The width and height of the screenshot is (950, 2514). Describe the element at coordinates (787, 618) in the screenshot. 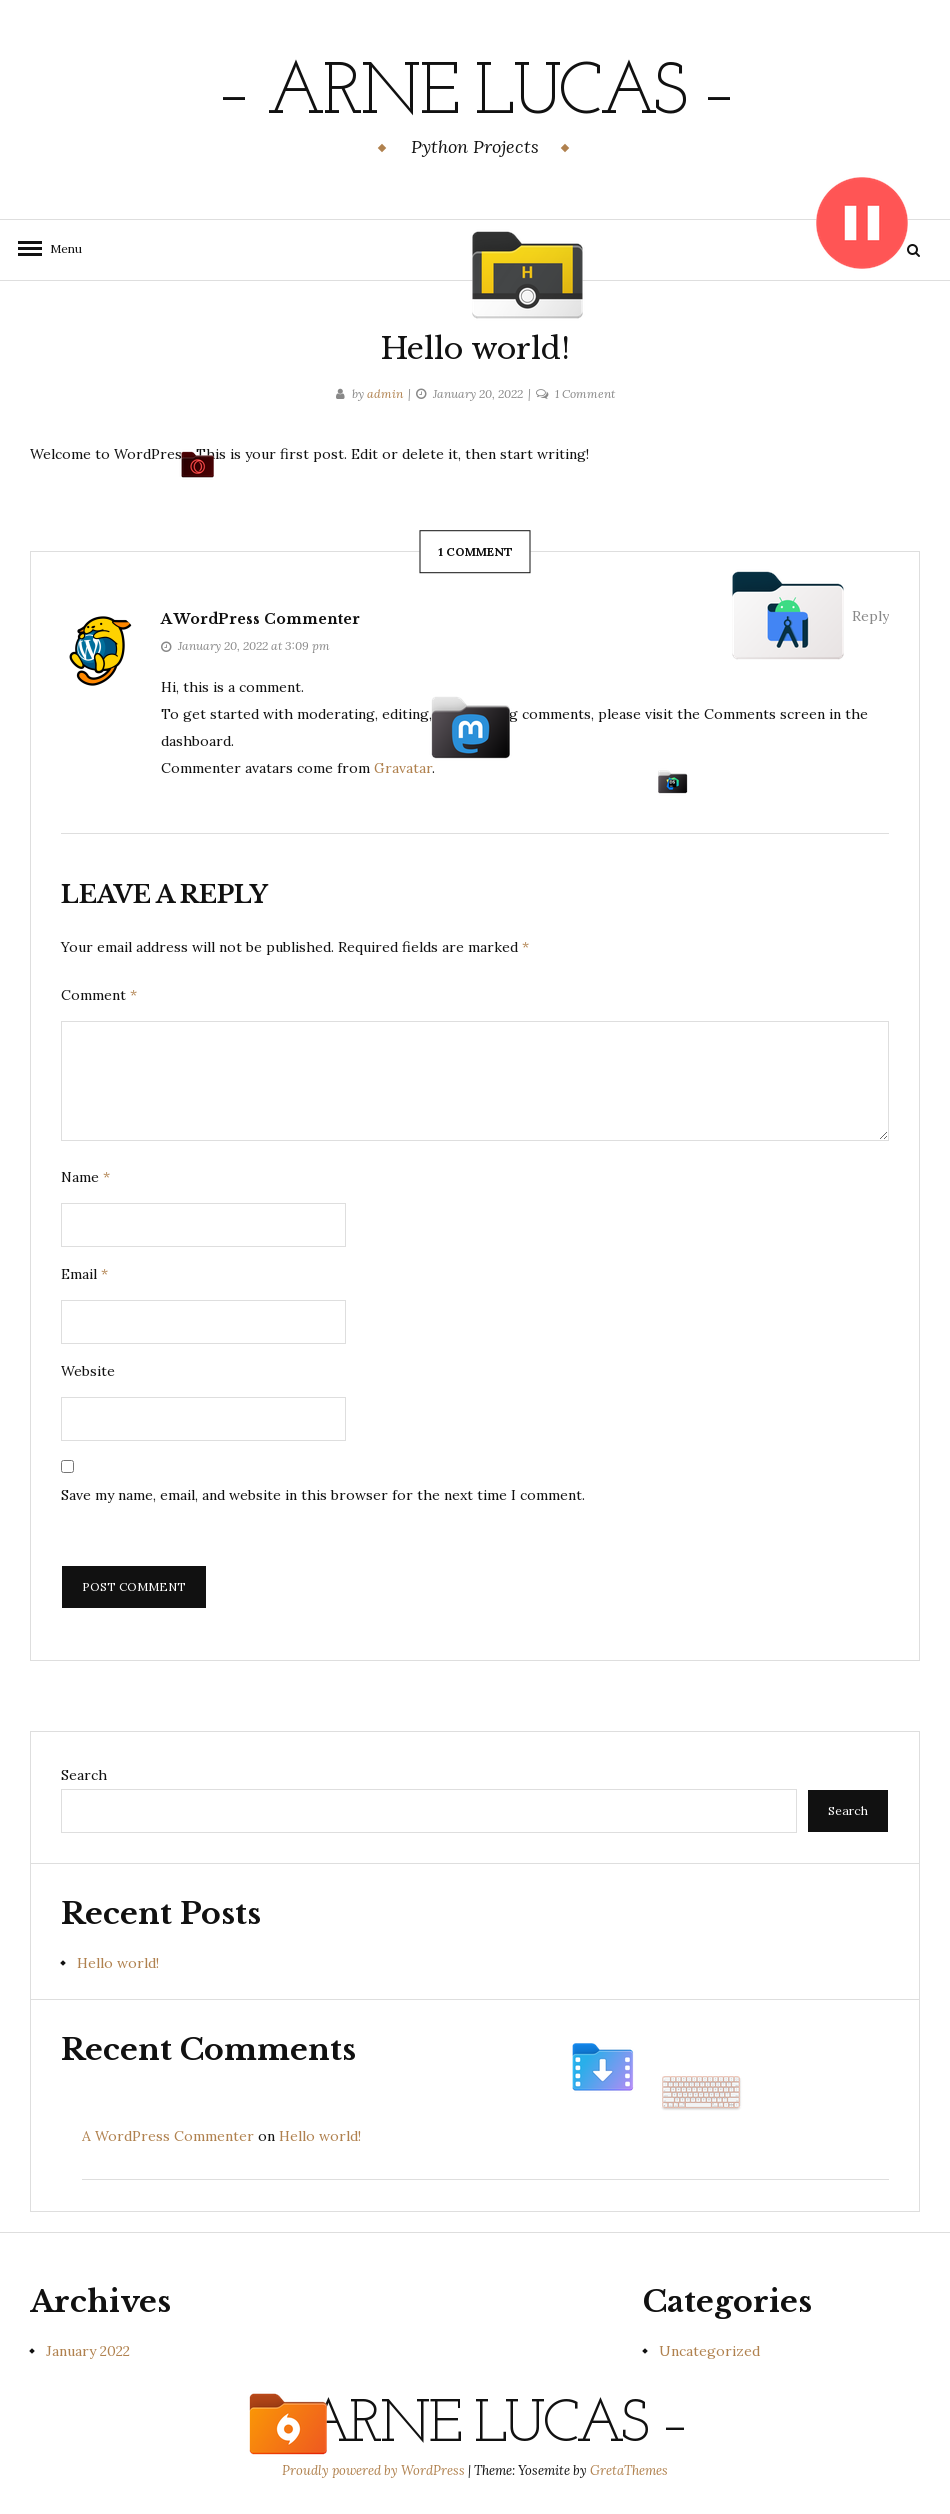

I see `open android studio projects folder` at that location.